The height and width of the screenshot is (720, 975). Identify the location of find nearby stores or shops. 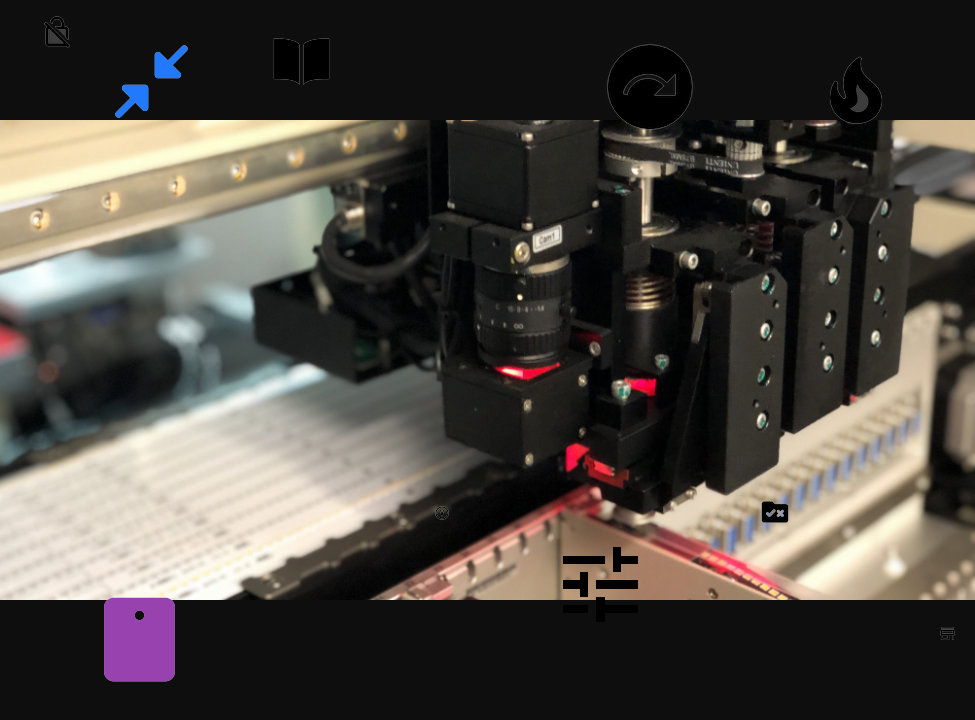
(947, 633).